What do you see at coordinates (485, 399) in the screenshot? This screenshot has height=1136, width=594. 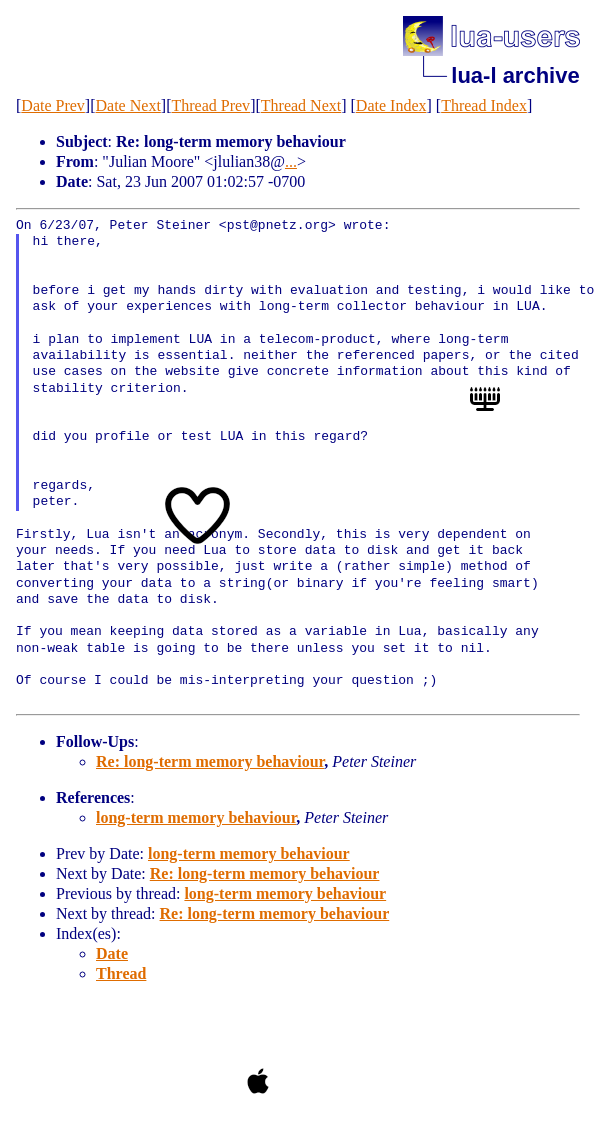 I see `indicates hanukkah-related content or events` at bounding box center [485, 399].